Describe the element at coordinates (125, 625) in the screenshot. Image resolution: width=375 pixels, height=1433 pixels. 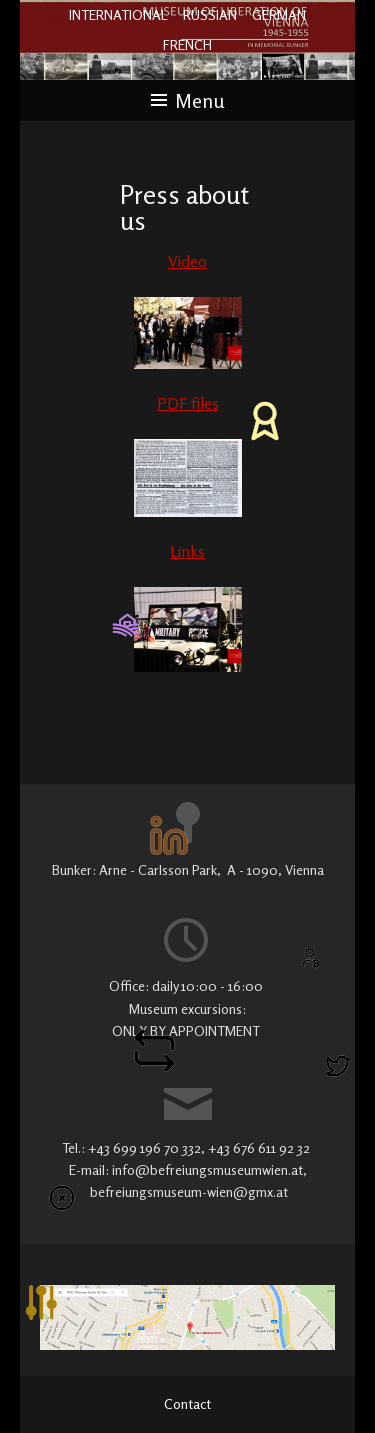
I see `access farm or agricultural features` at that location.